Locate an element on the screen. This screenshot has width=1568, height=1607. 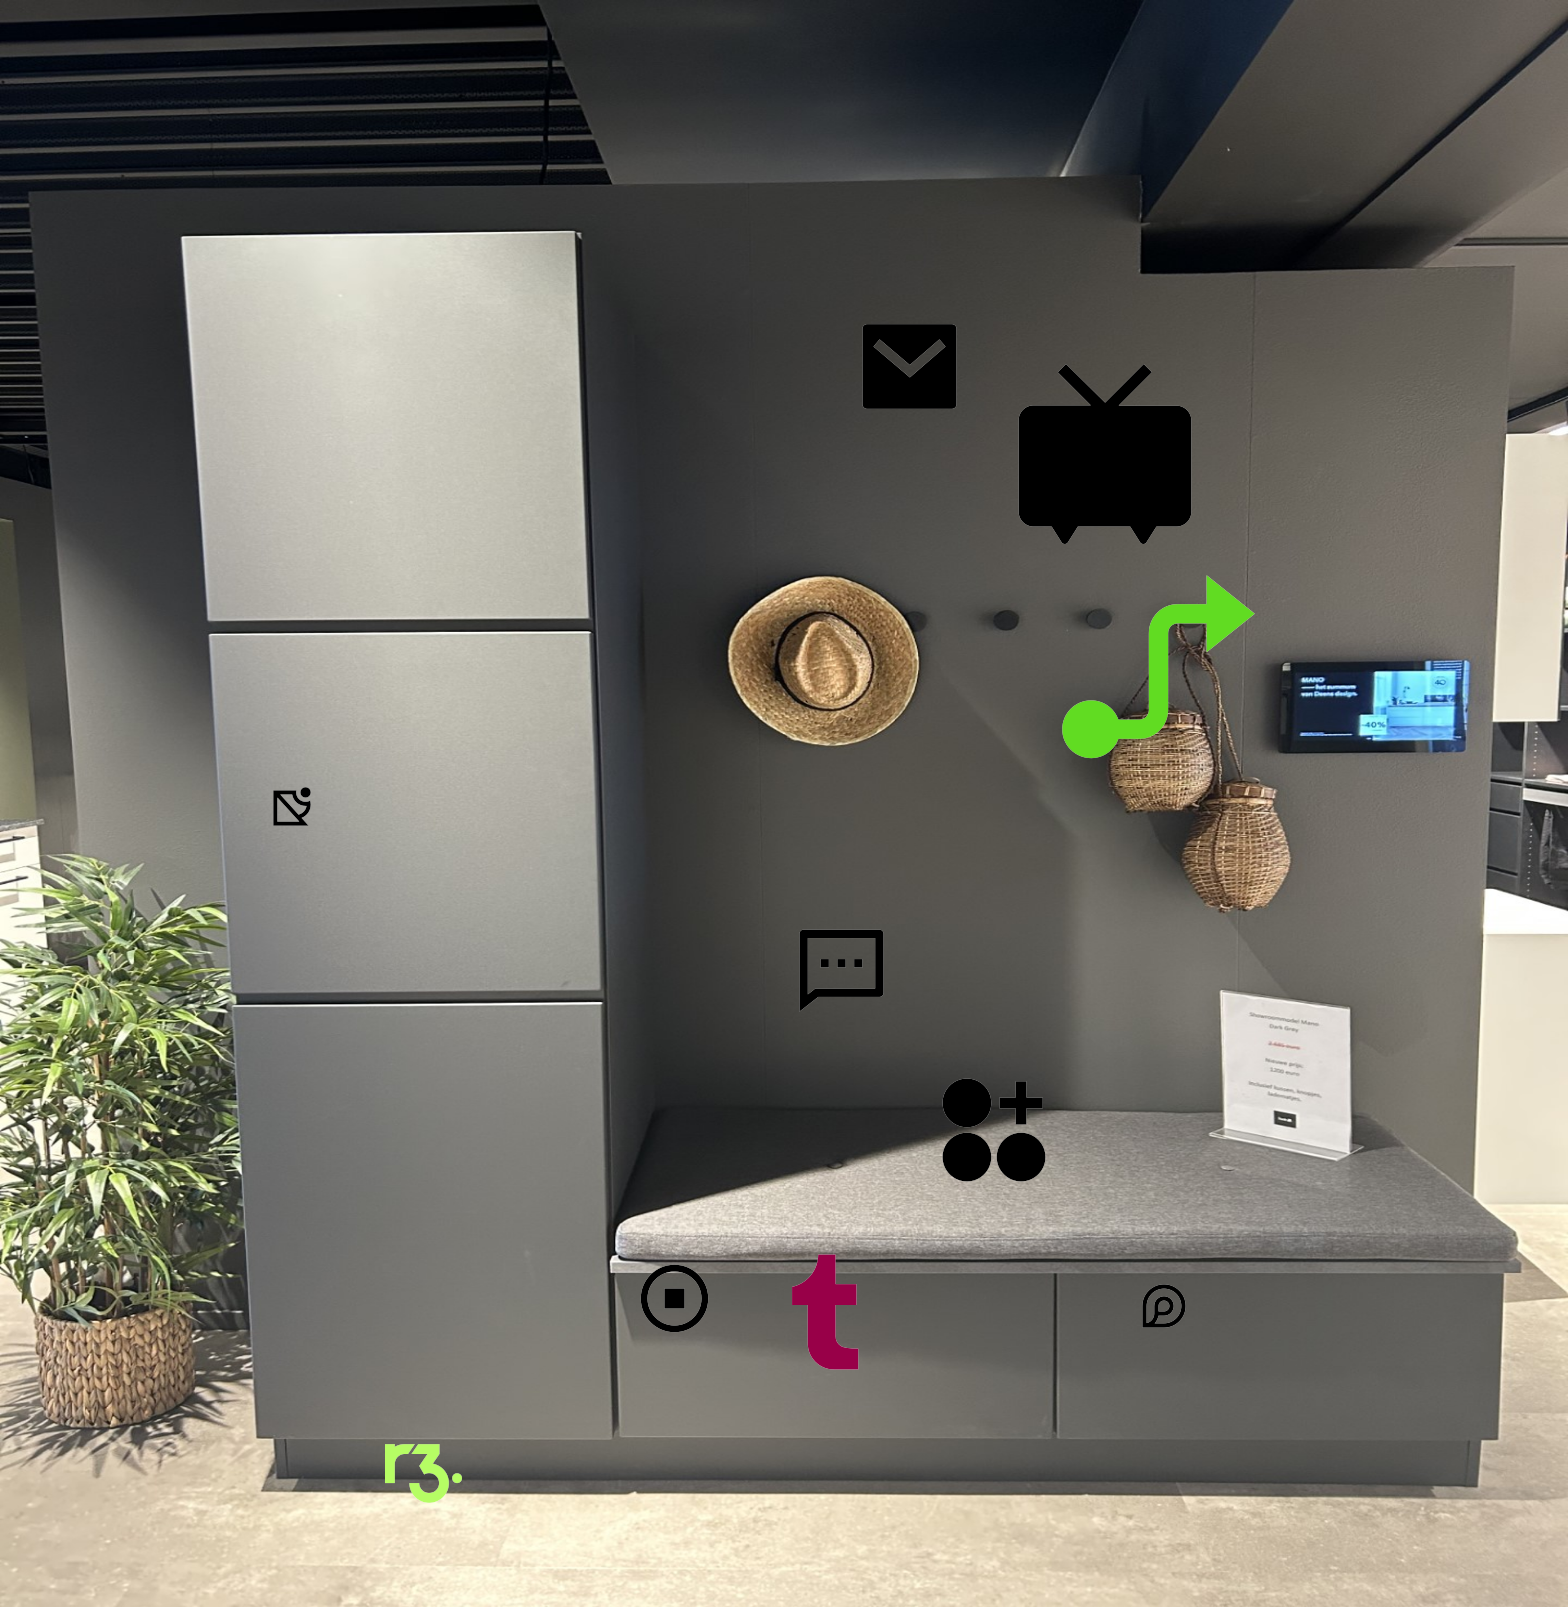
open niconico video streaming app is located at coordinates (1105, 454).